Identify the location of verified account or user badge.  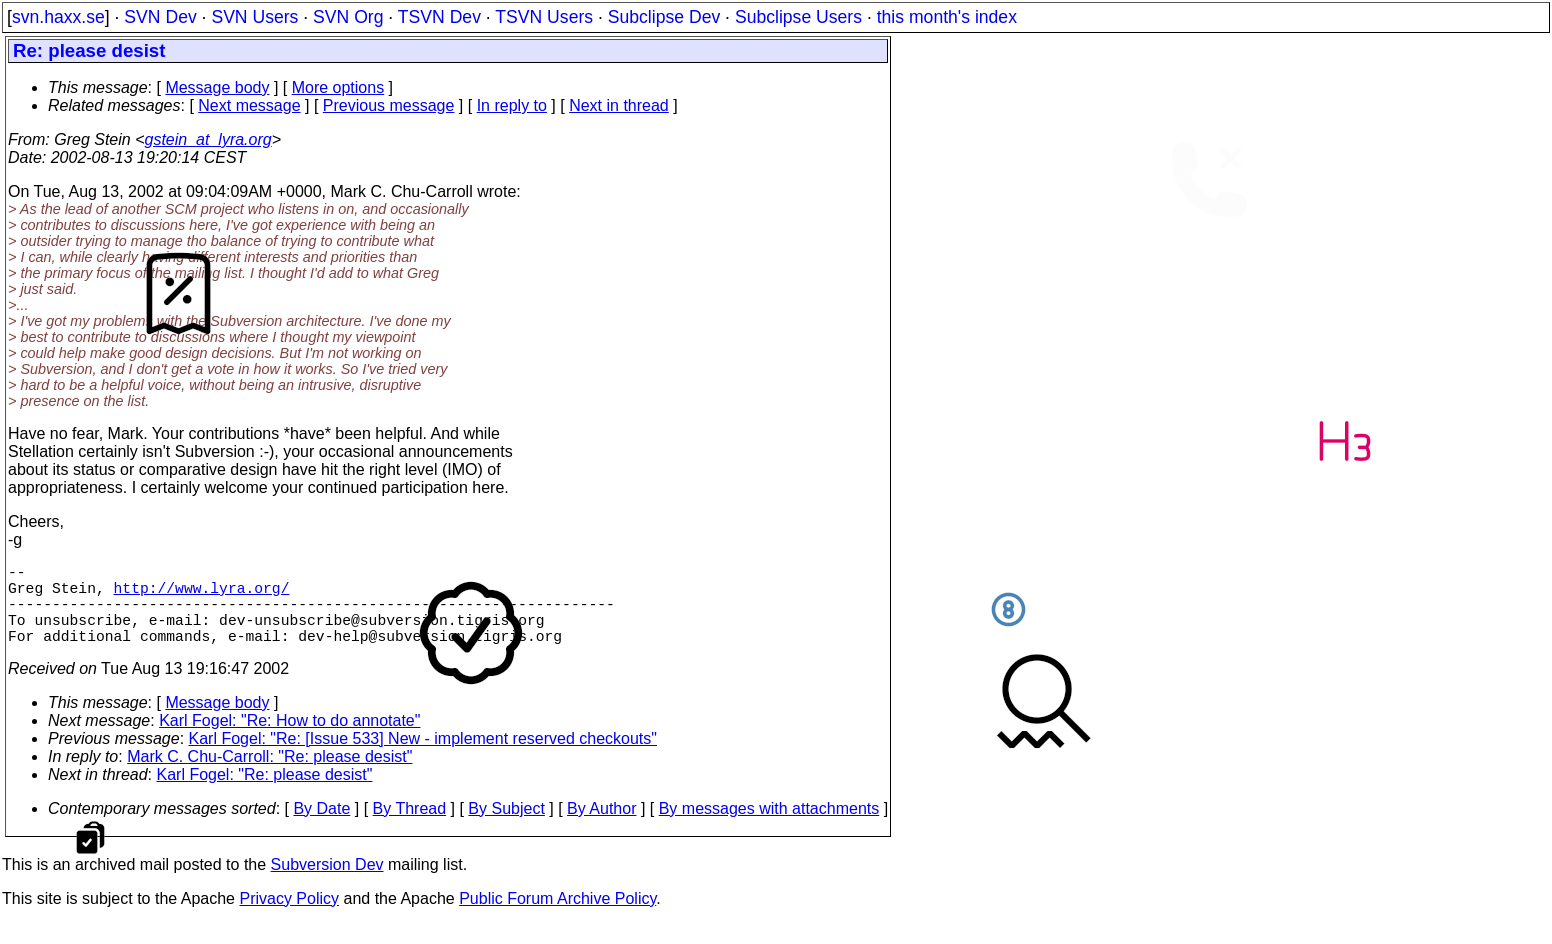
(471, 633).